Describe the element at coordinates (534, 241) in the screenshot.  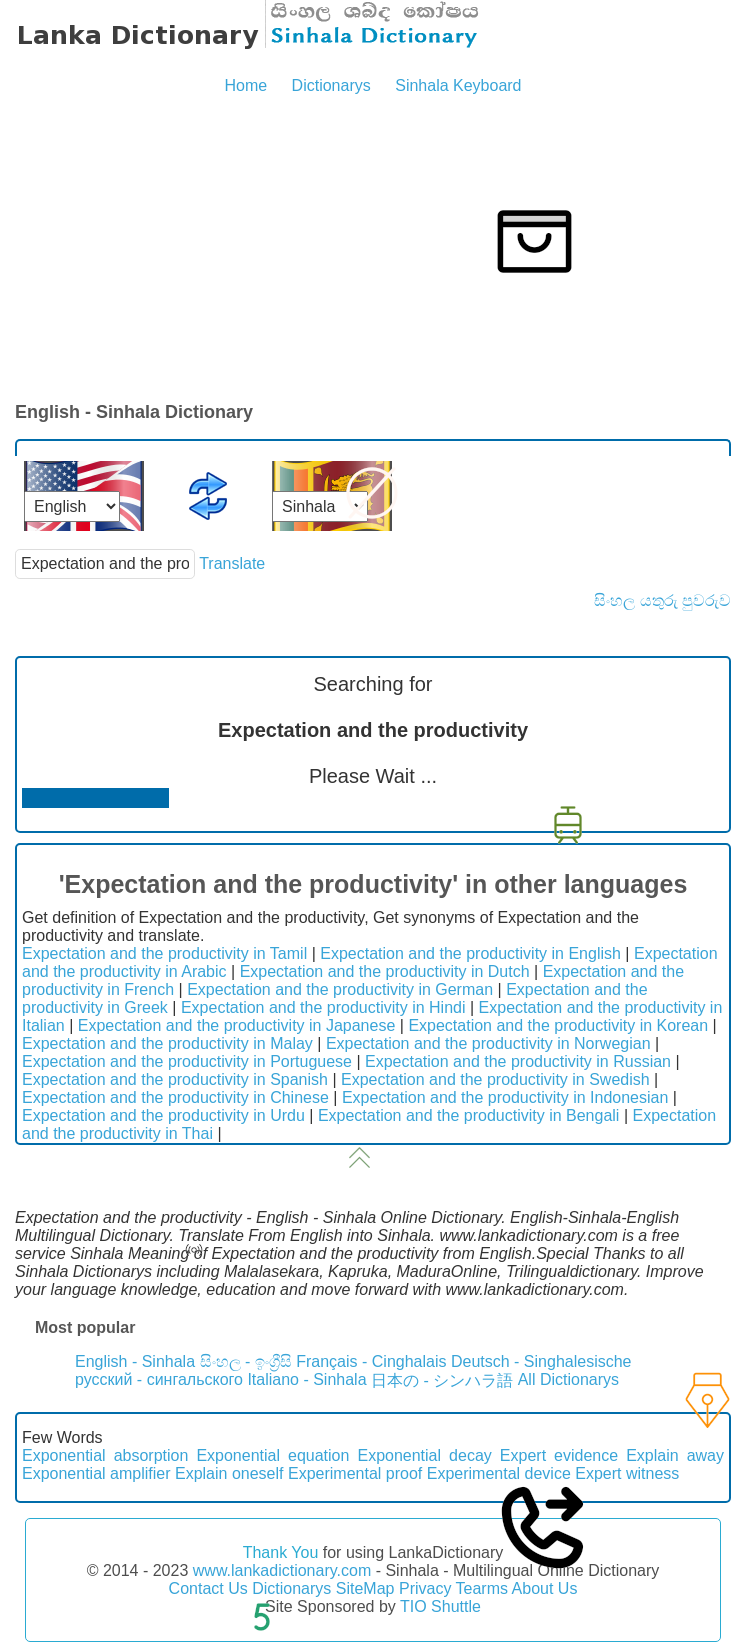
I see `view your shopping bag` at that location.